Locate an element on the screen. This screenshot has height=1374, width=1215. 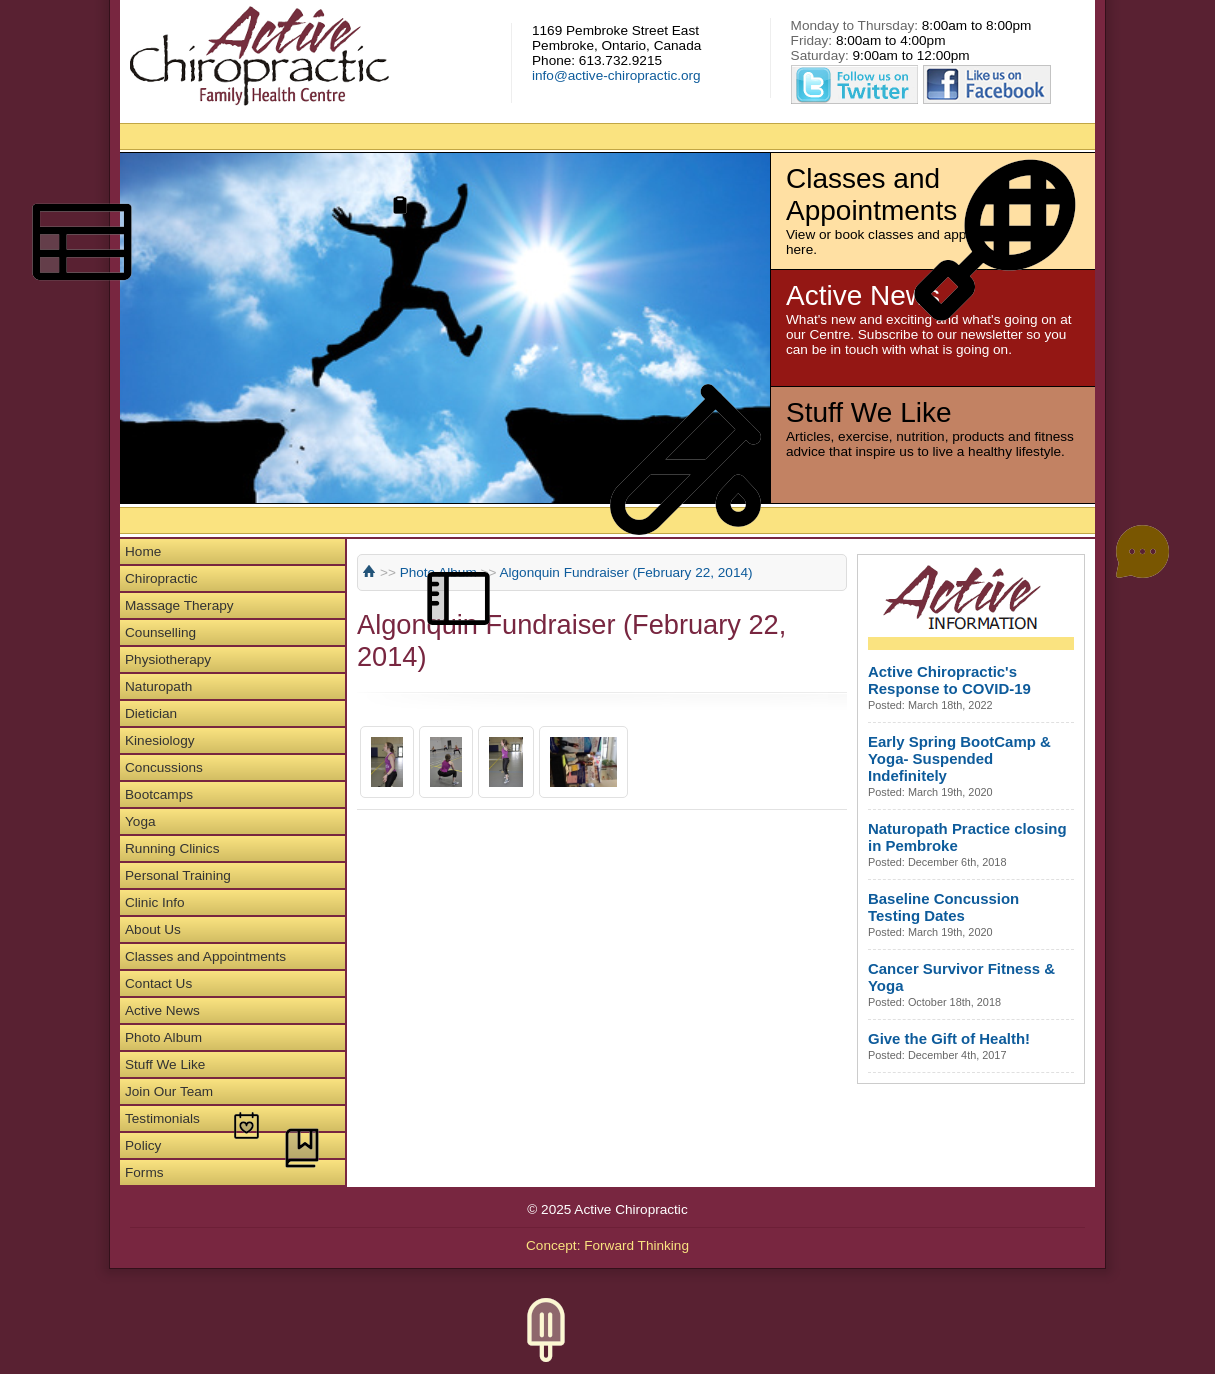
open messaging or chat is located at coordinates (1142, 551).